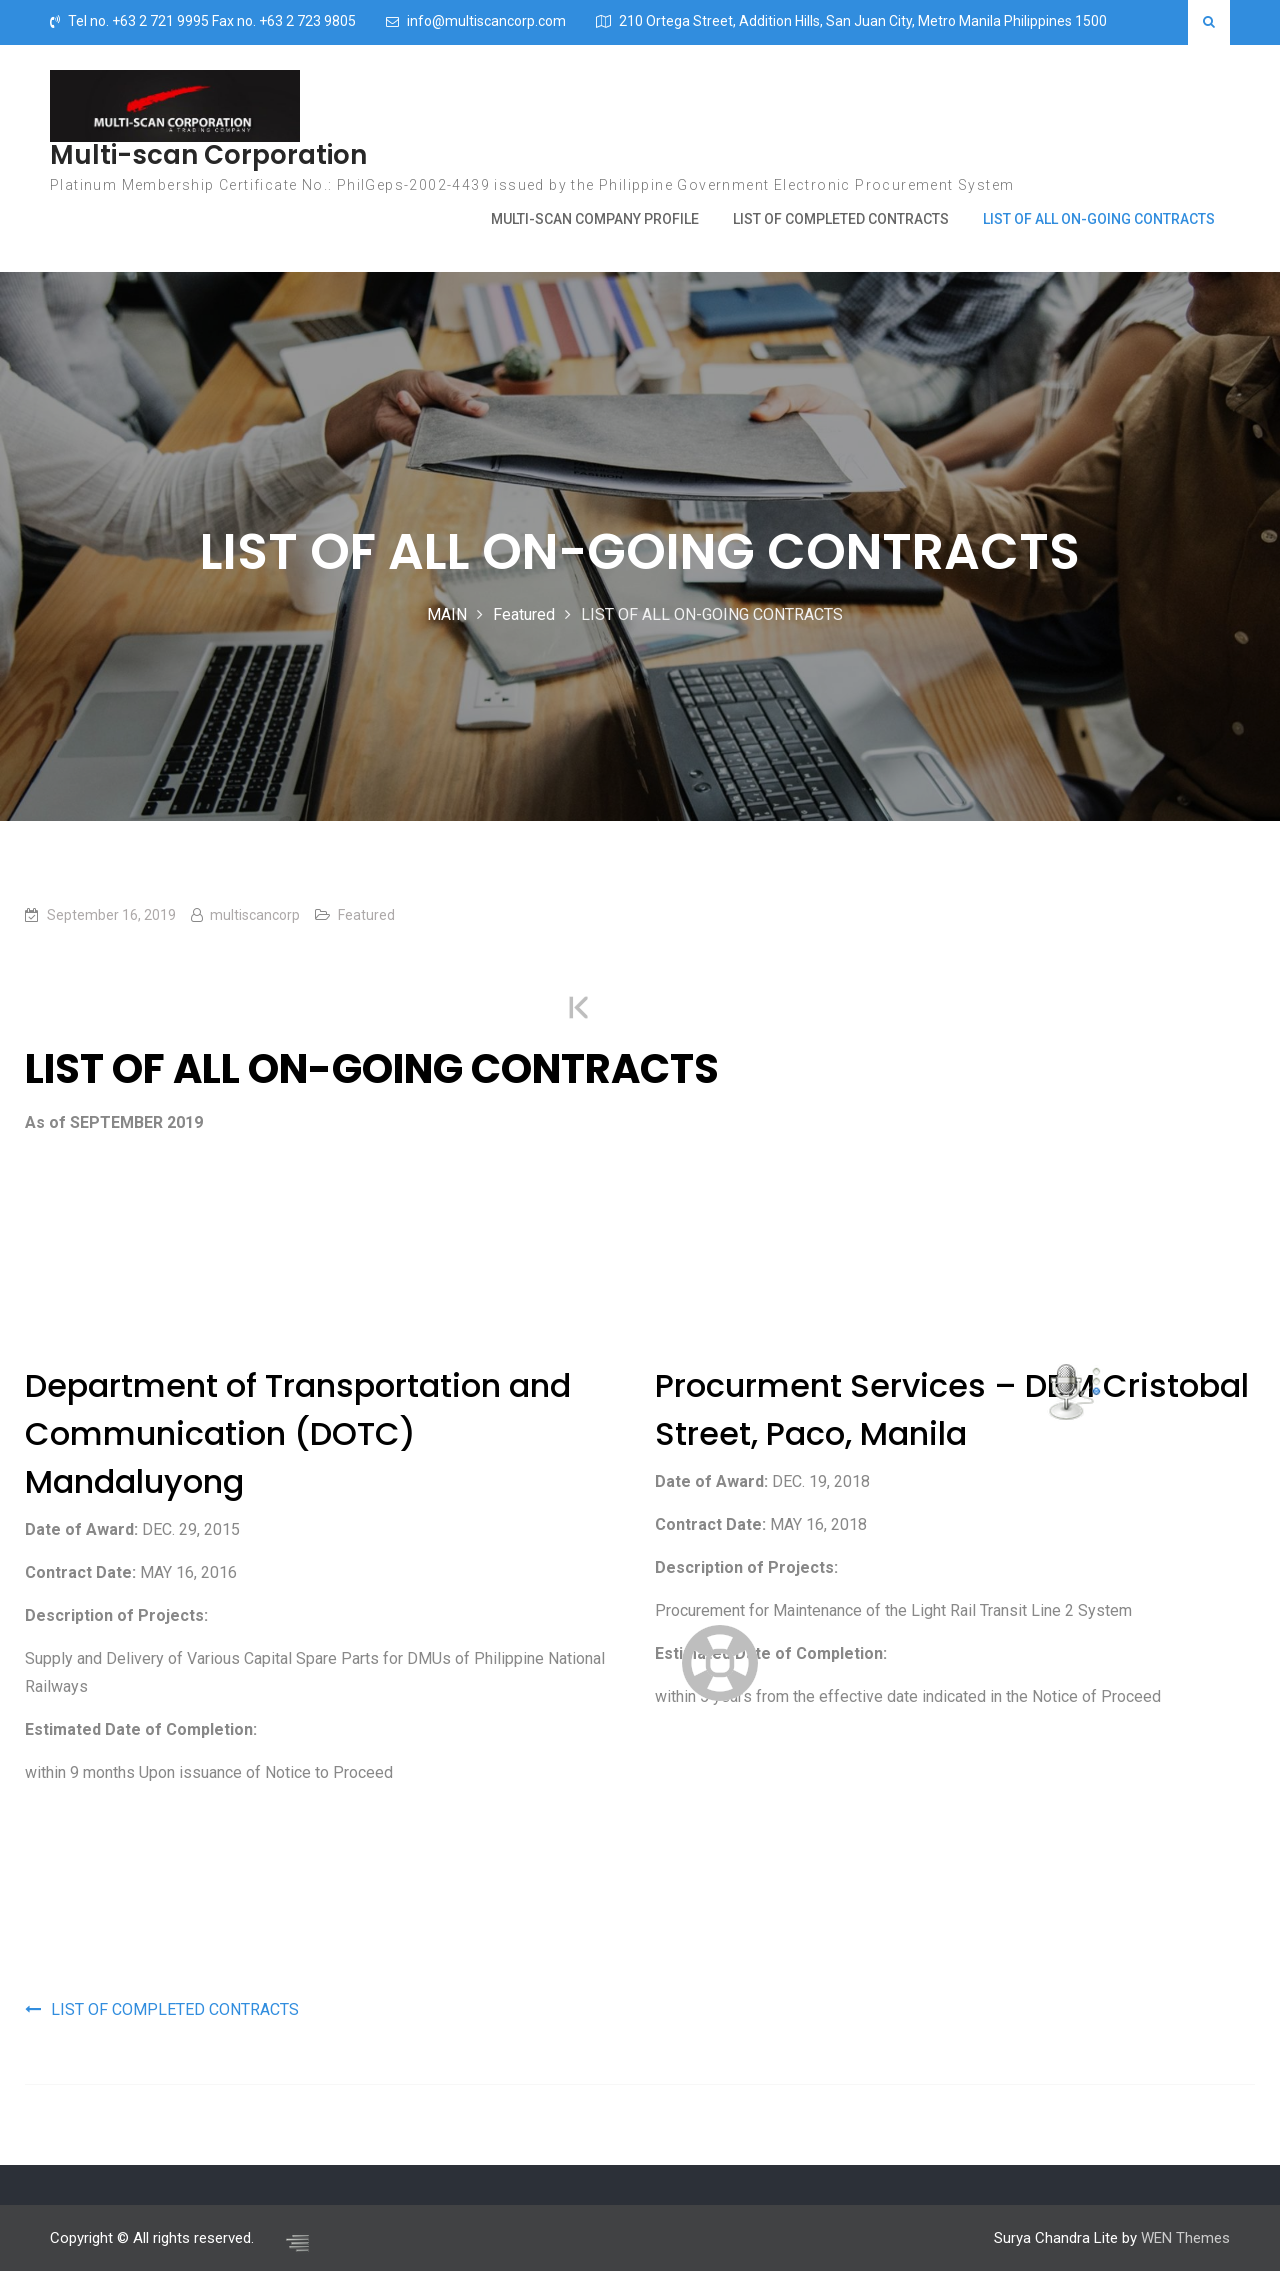 The image size is (1280, 2271). What do you see at coordinates (297, 2243) in the screenshot?
I see `align text to the right margin` at bounding box center [297, 2243].